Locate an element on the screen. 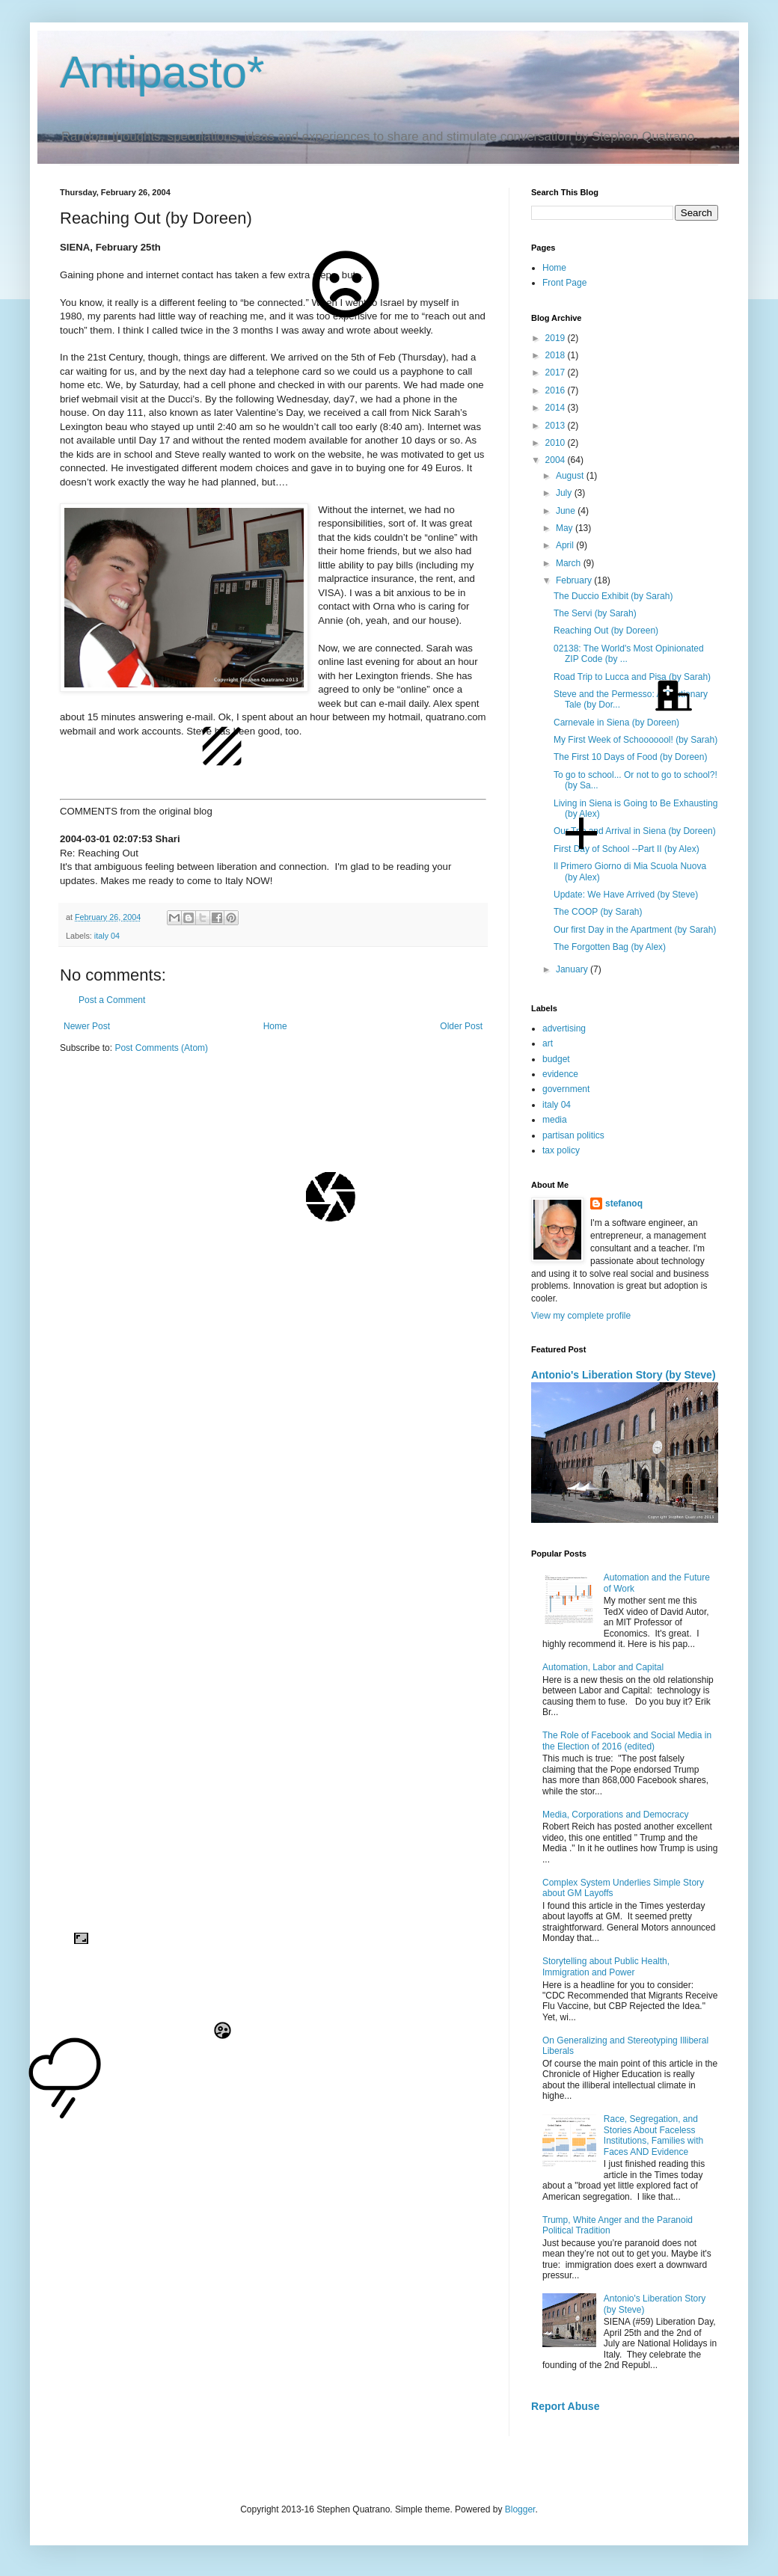 This screenshot has height=2576, width=778. indicate negative feedback or dissatisfaction is located at coordinates (346, 284).